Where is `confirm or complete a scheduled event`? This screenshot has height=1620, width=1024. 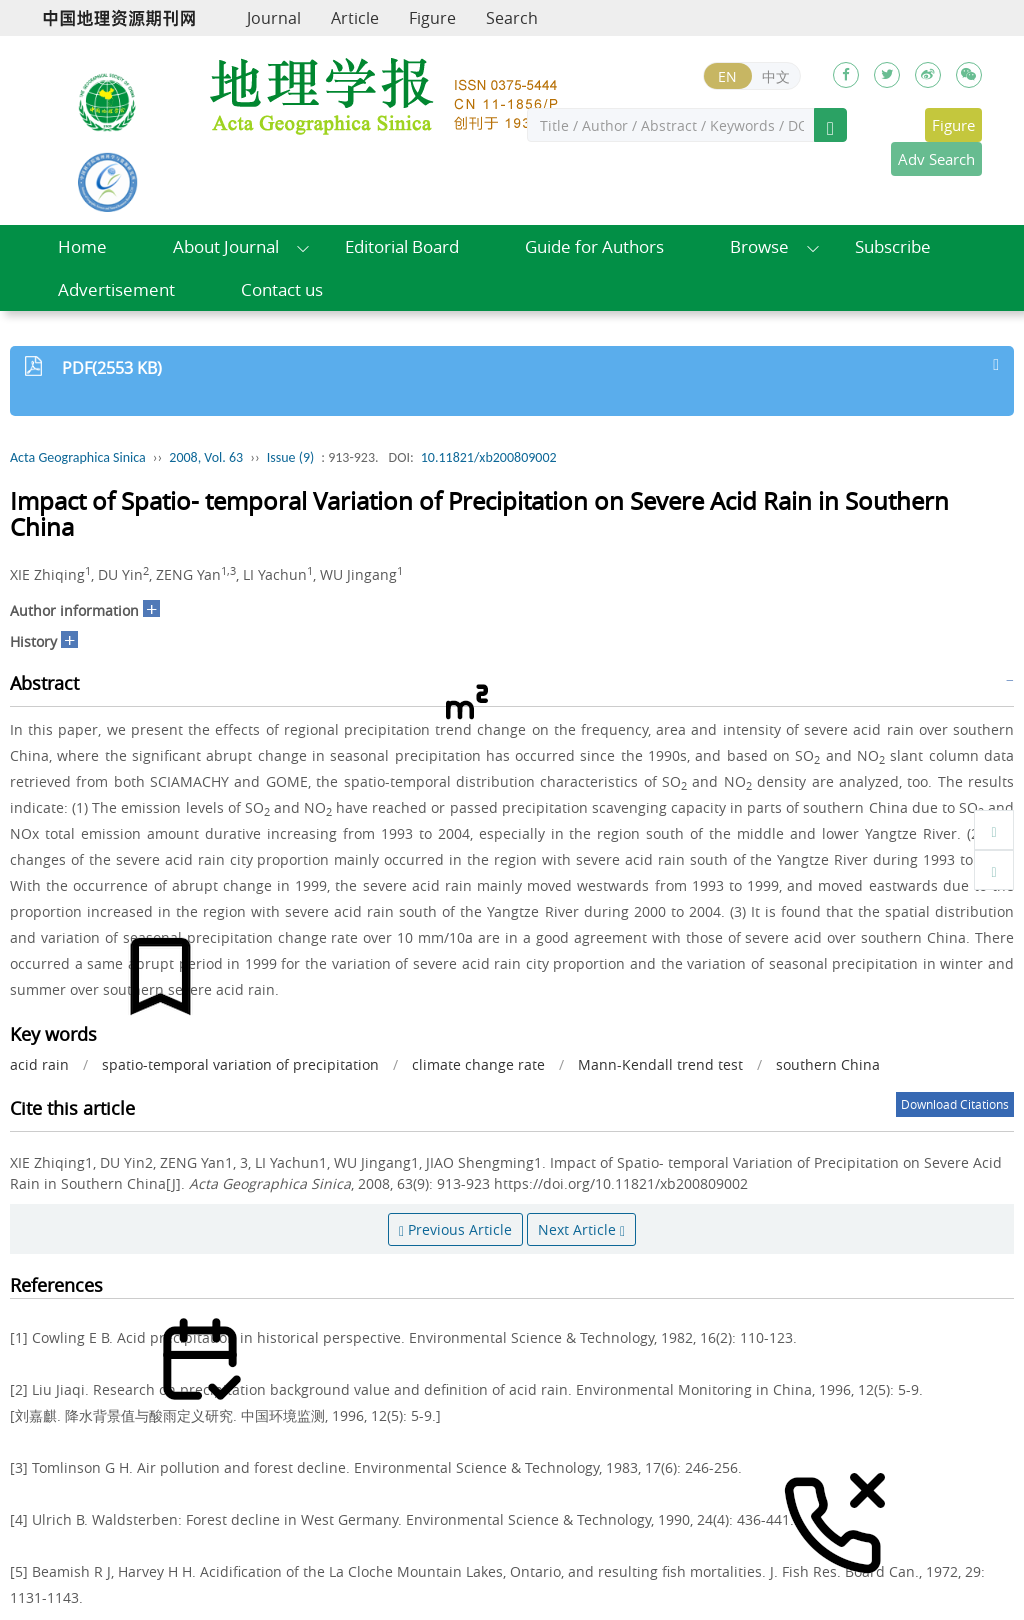 confirm or complete a scheduled event is located at coordinates (200, 1359).